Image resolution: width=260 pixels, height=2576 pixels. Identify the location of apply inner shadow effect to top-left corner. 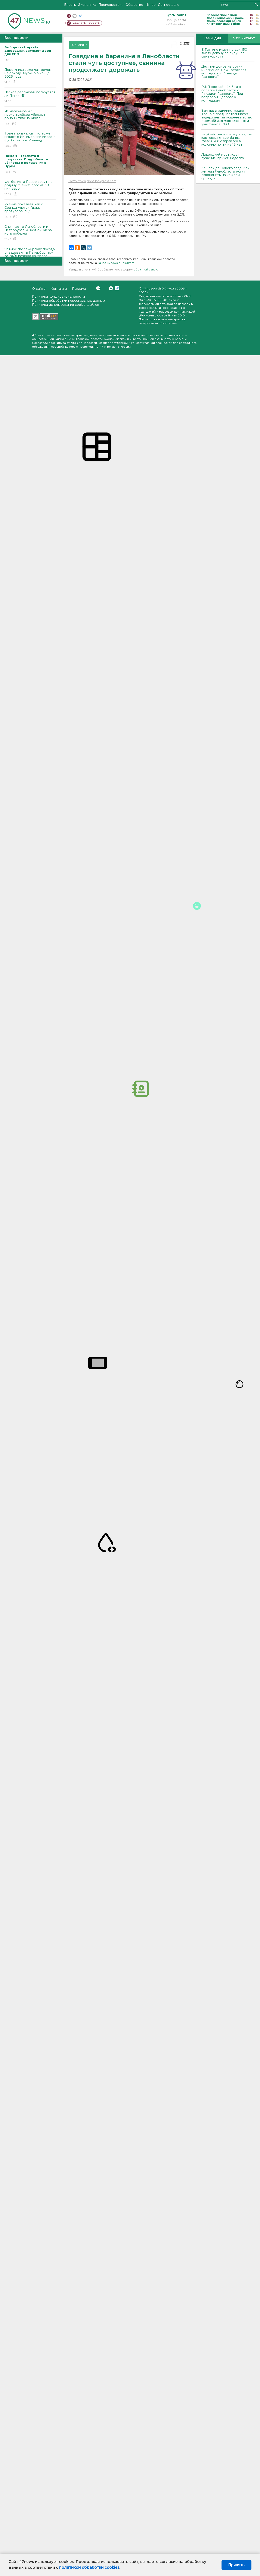
(239, 1384).